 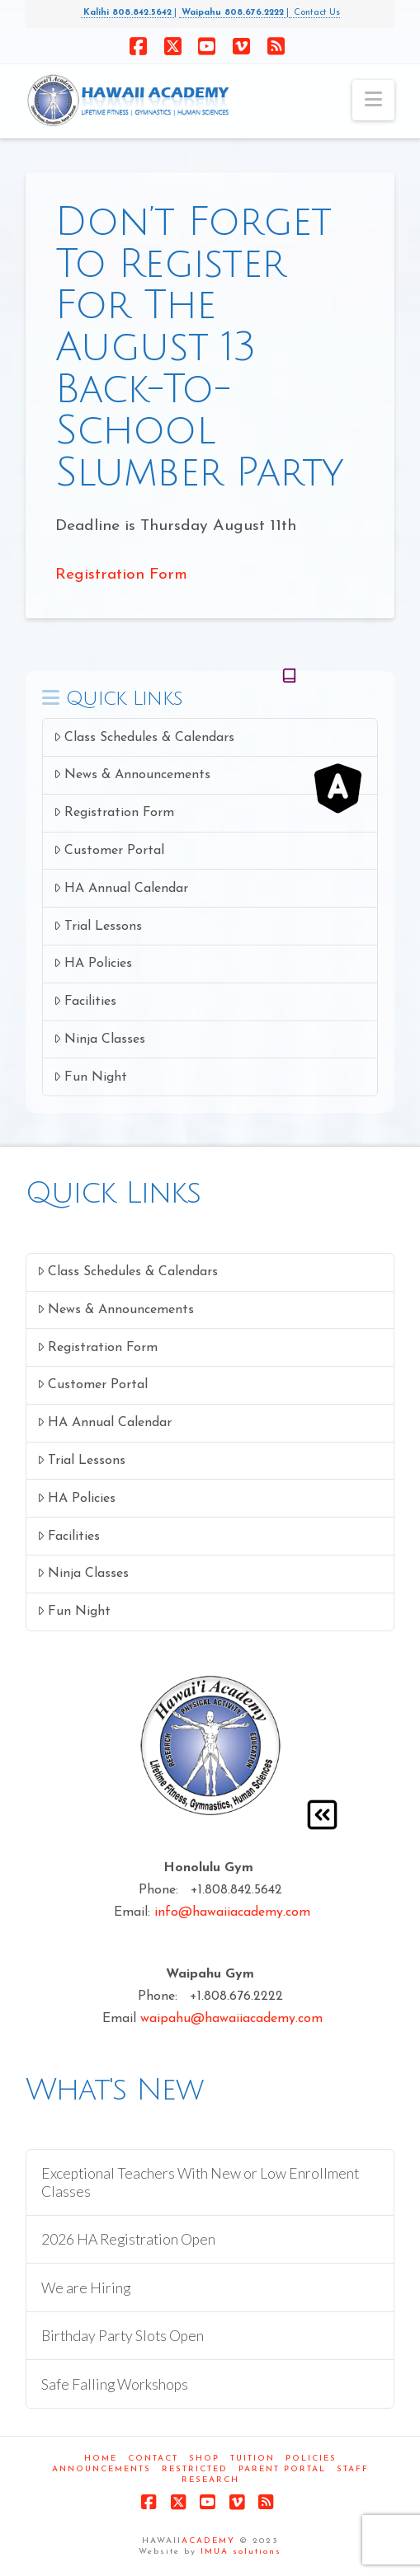 What do you see at coordinates (322, 1814) in the screenshot?
I see `go back to previous section` at bounding box center [322, 1814].